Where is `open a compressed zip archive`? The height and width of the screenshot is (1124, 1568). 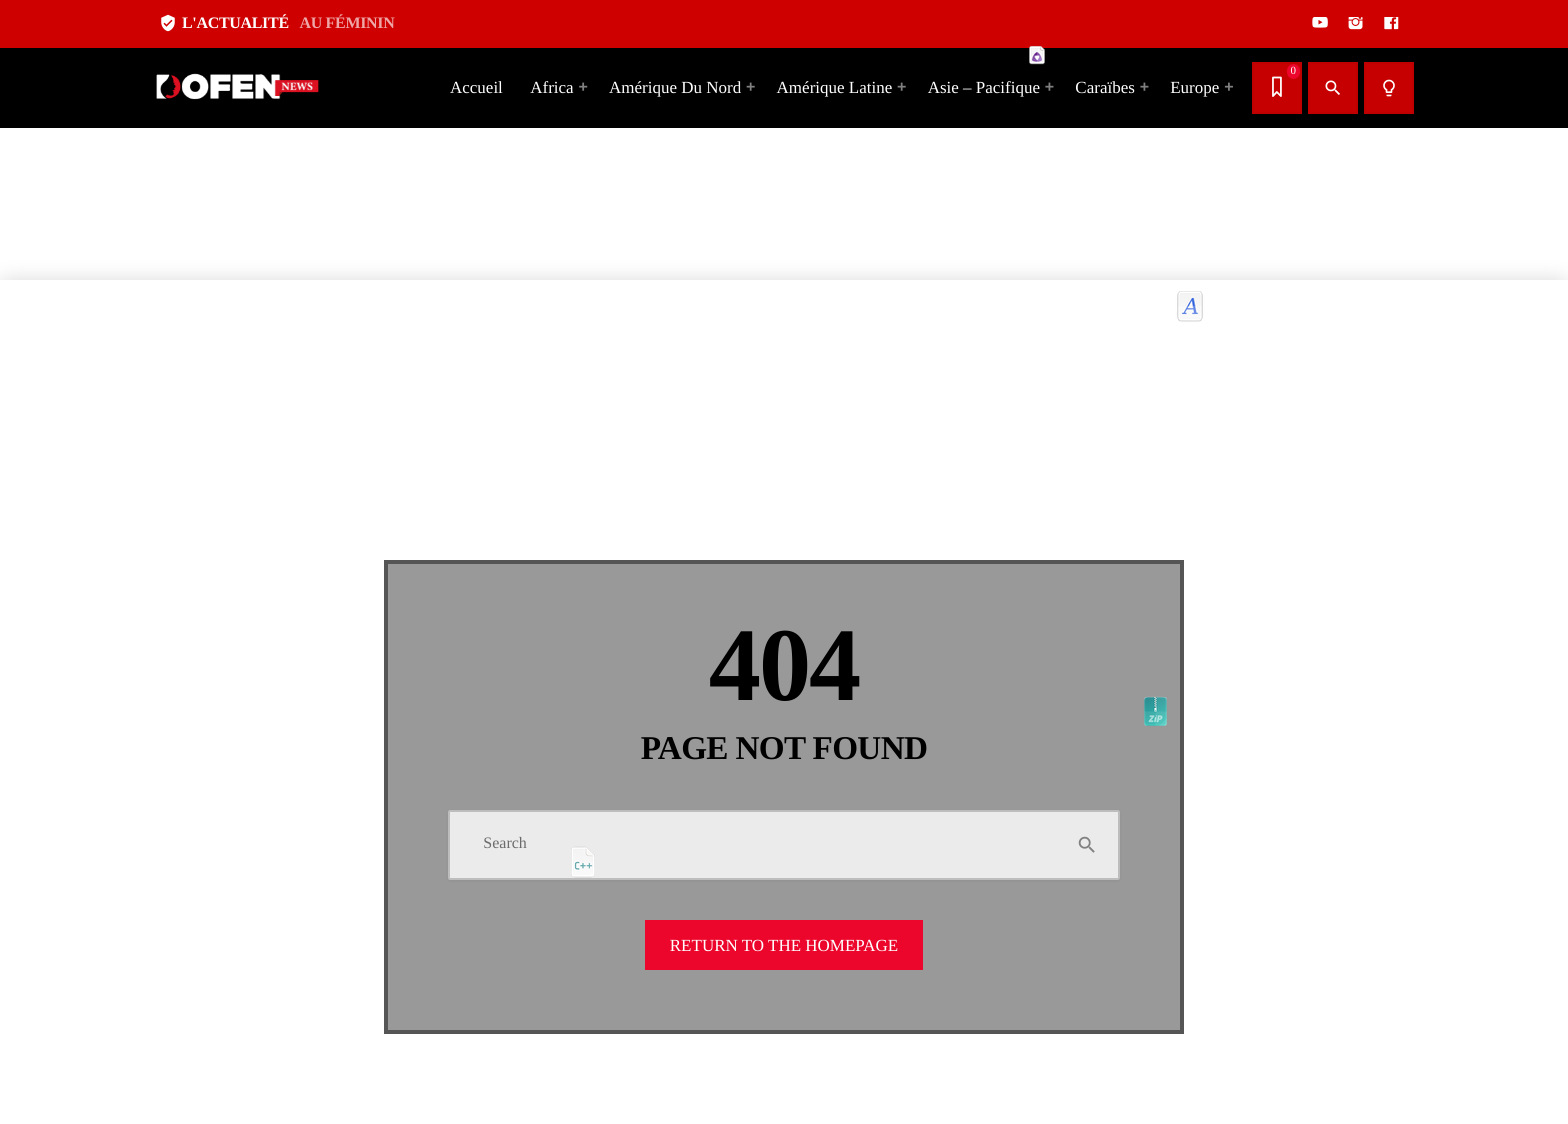 open a compressed zip archive is located at coordinates (1155, 711).